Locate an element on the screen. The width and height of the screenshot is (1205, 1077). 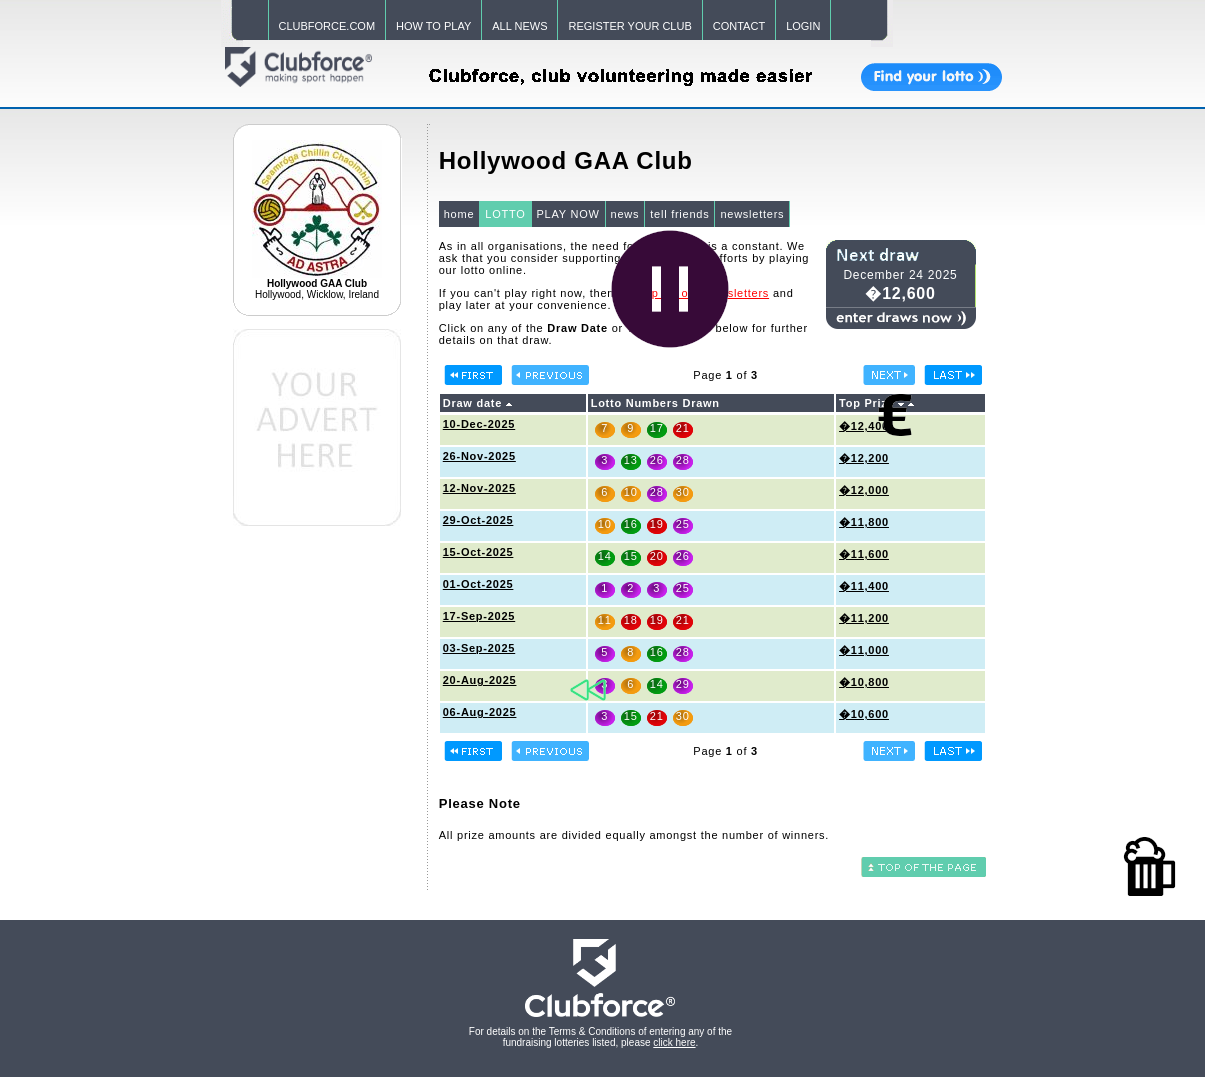
view nearby bars or pubs is located at coordinates (1149, 866).